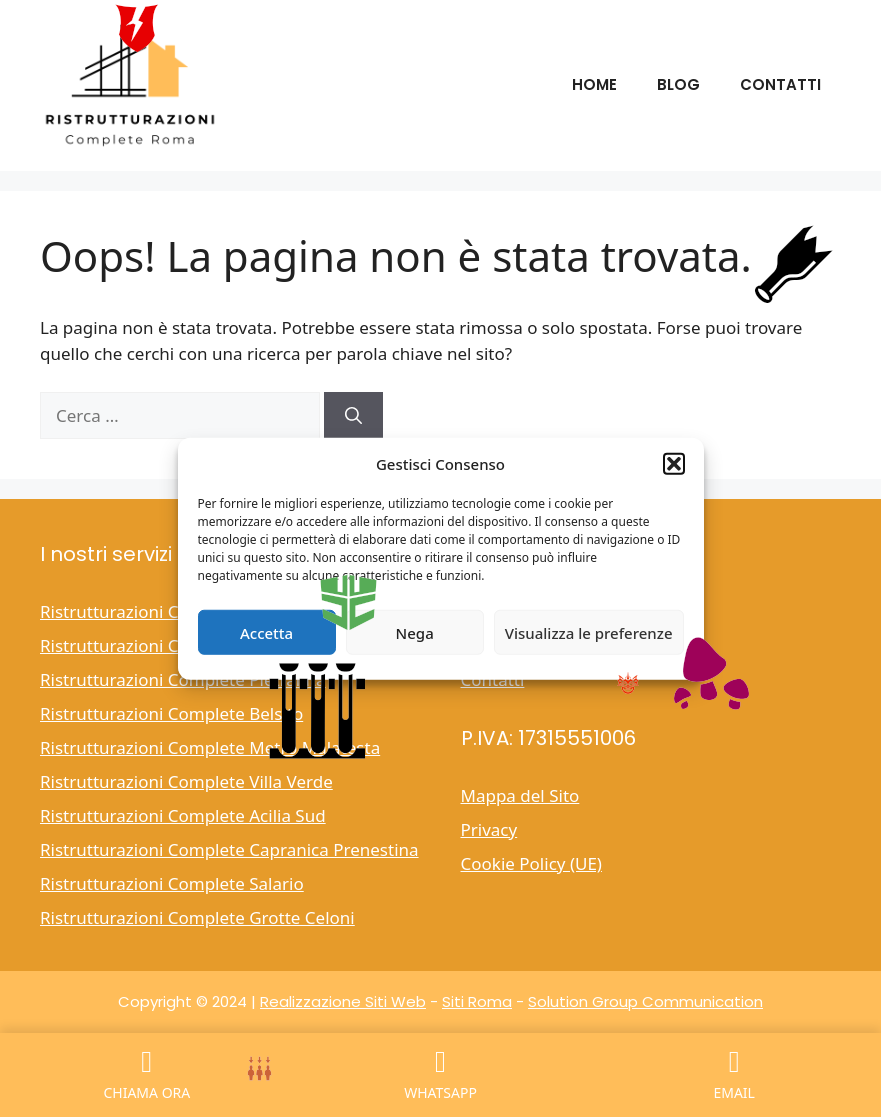 Image resolution: width=881 pixels, height=1117 pixels. Describe the element at coordinates (259, 1068) in the screenshot. I see `downgrade team membership or plan tier` at that location.